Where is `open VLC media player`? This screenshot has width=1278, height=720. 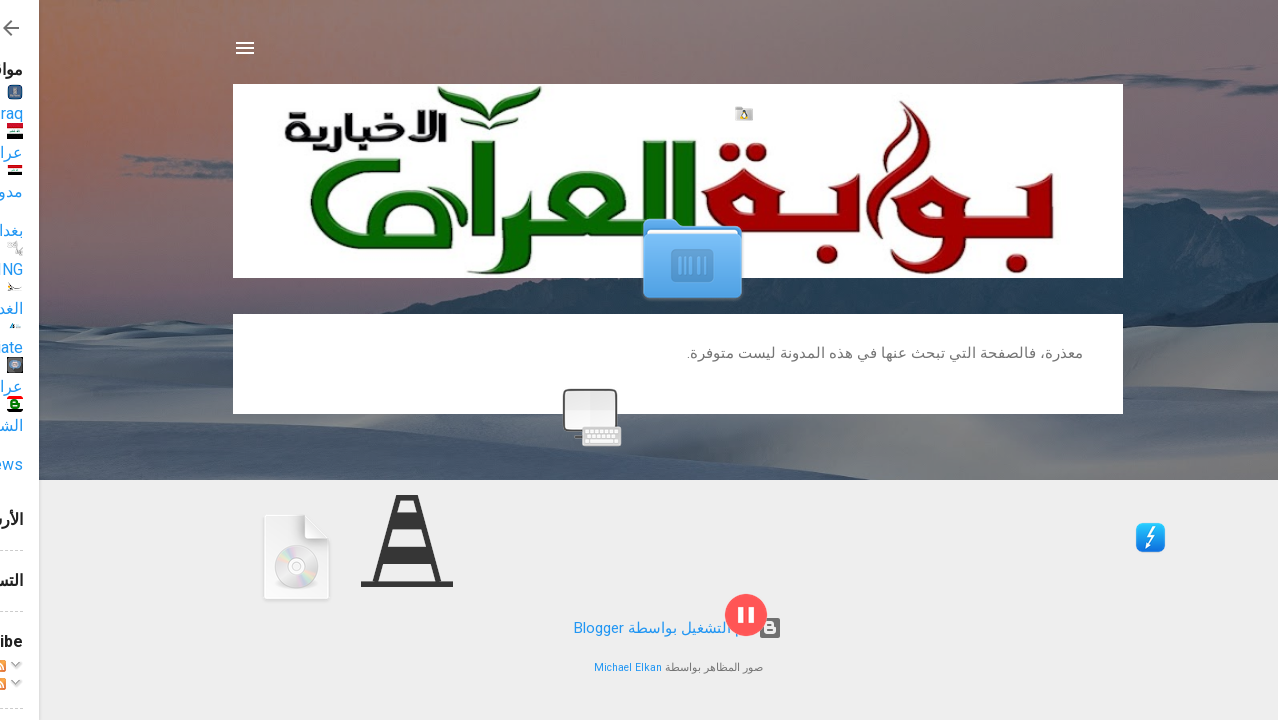
open VLC media player is located at coordinates (407, 541).